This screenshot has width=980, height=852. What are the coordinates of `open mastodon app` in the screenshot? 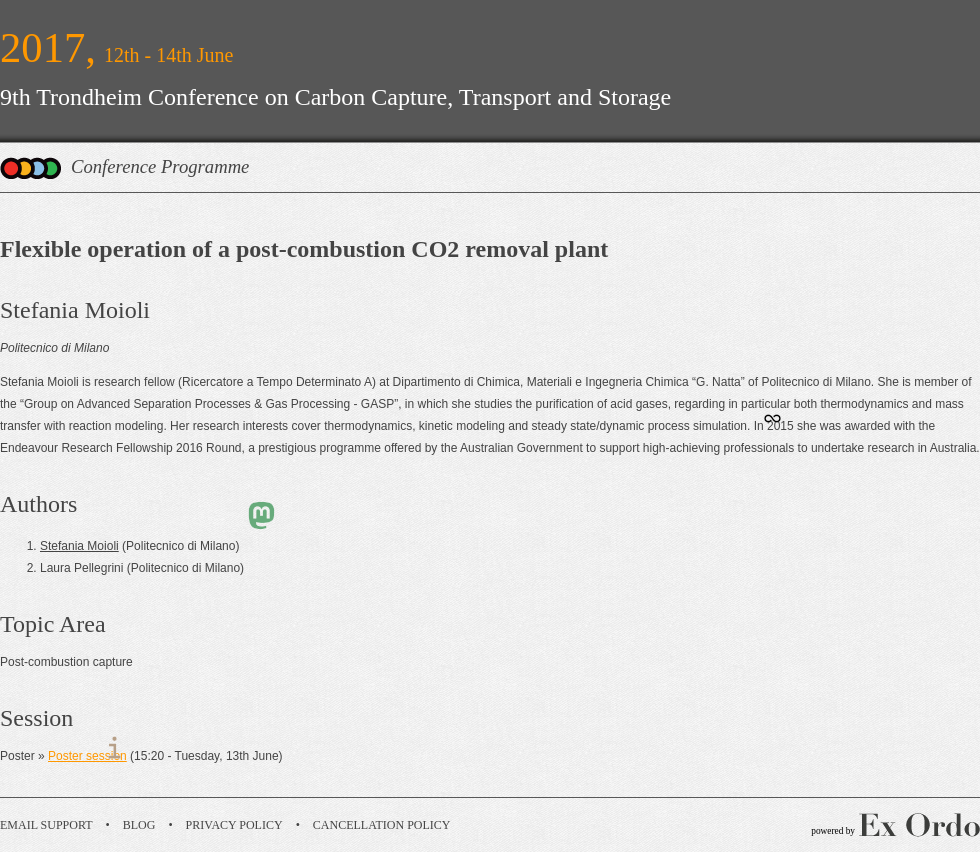 It's located at (261, 515).